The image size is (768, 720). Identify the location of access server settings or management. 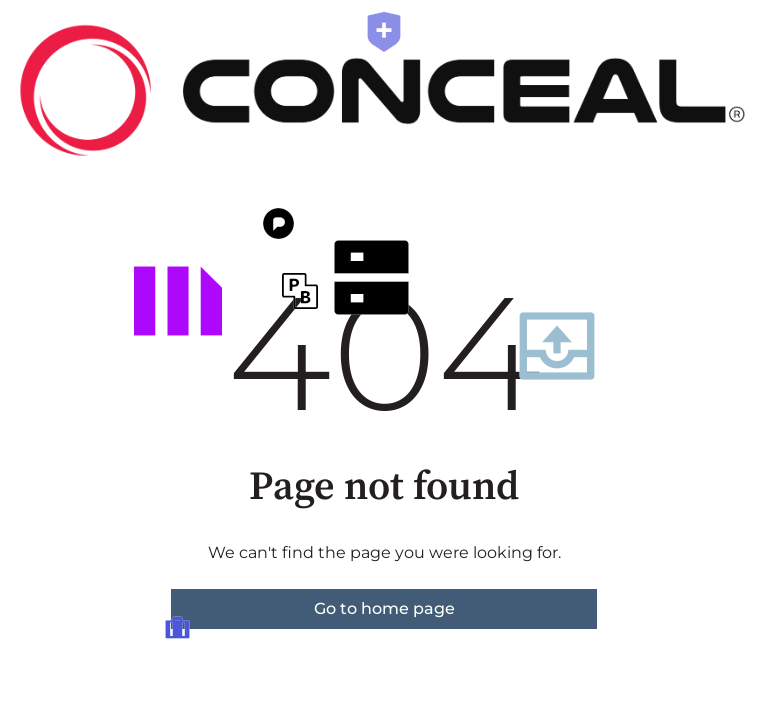
(371, 277).